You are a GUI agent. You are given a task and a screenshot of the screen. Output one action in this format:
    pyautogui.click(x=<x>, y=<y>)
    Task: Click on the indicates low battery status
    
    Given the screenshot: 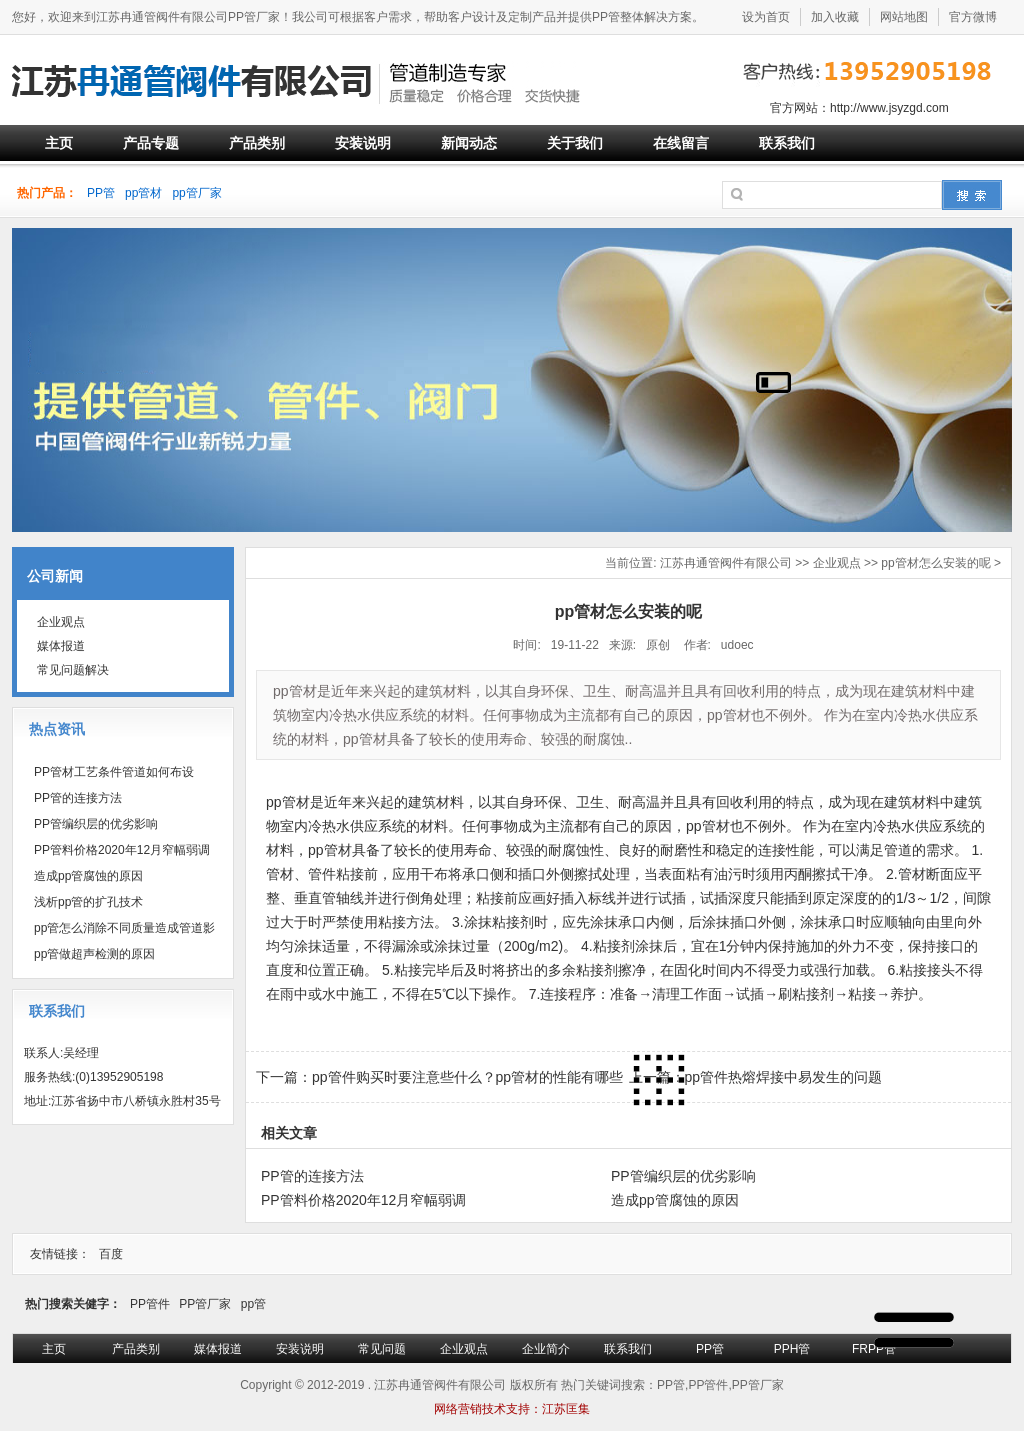 What is the action you would take?
    pyautogui.click(x=773, y=382)
    